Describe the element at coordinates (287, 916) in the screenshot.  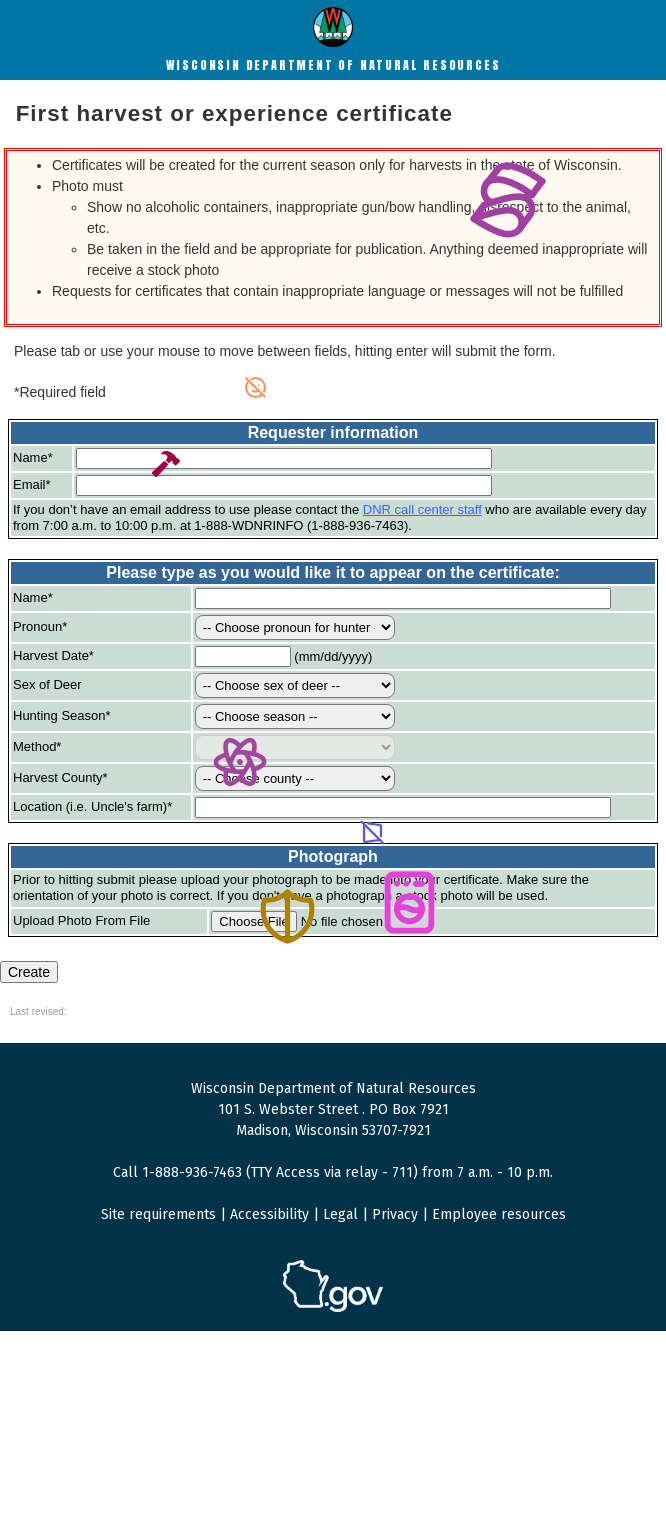
I see `indicates partial security or protection status` at that location.